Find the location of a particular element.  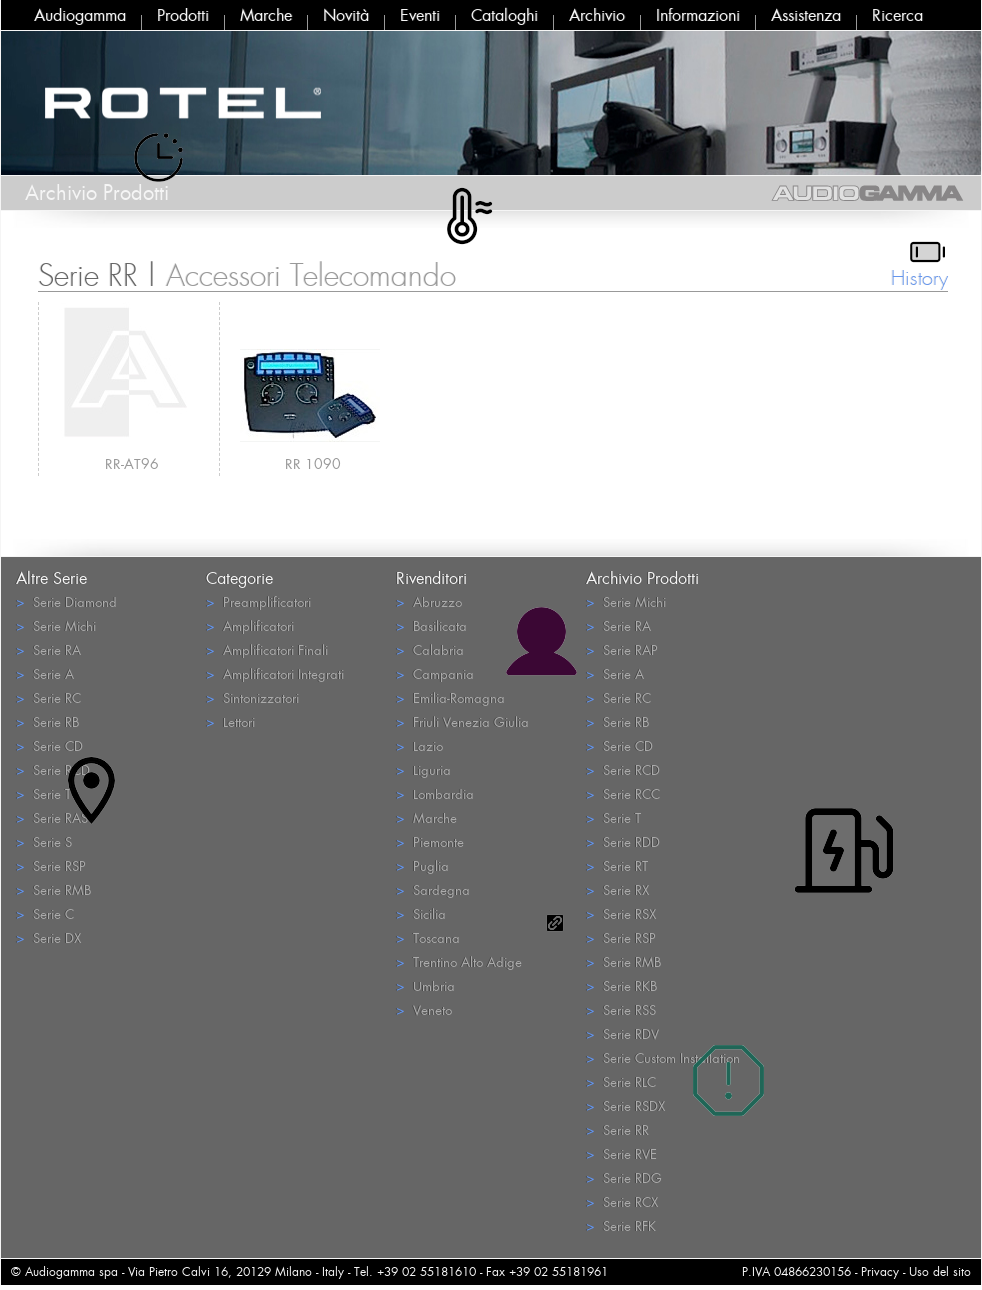

copy link to clipboard is located at coordinates (555, 923).